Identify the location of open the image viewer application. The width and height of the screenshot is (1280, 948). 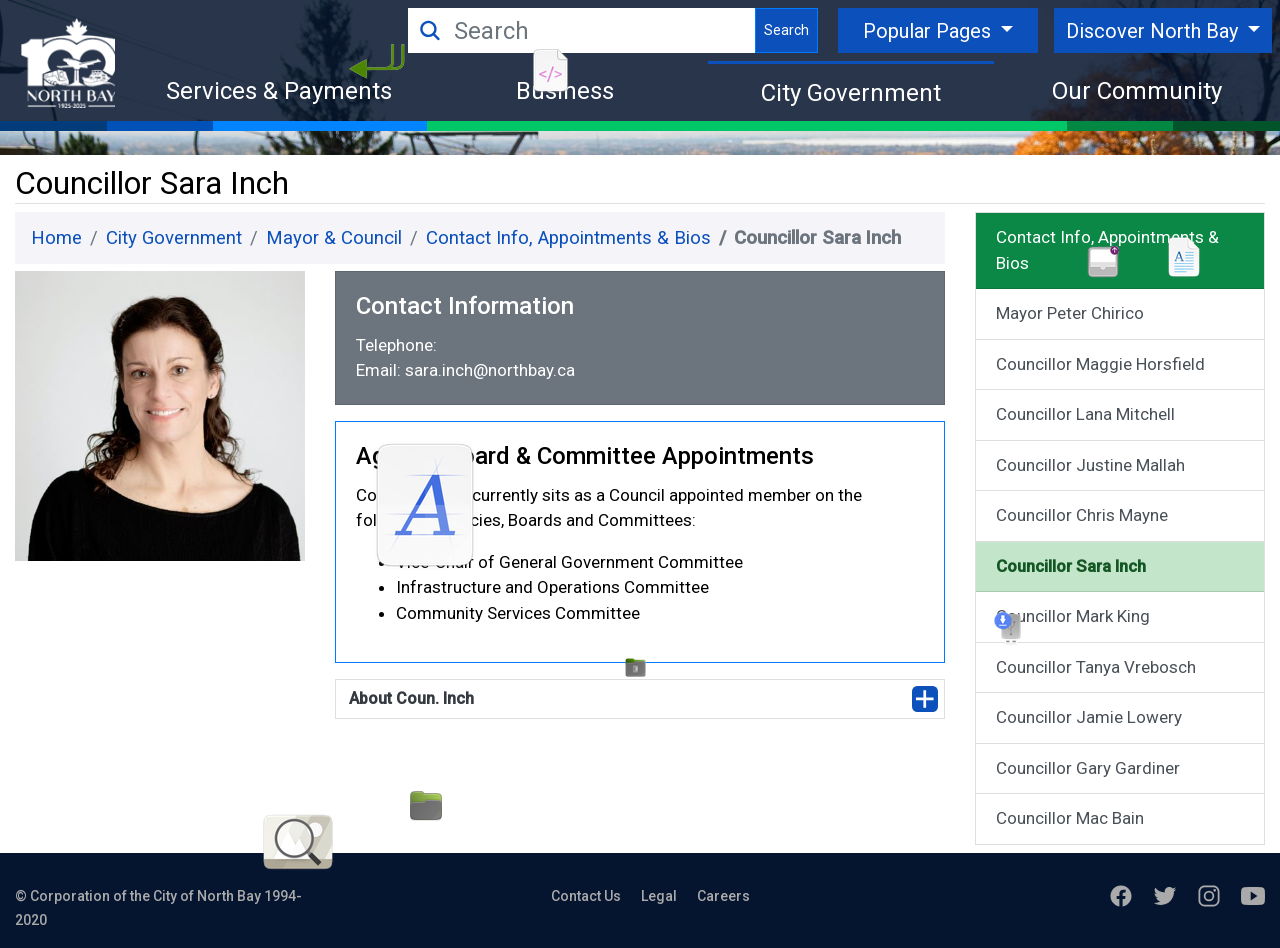
(298, 842).